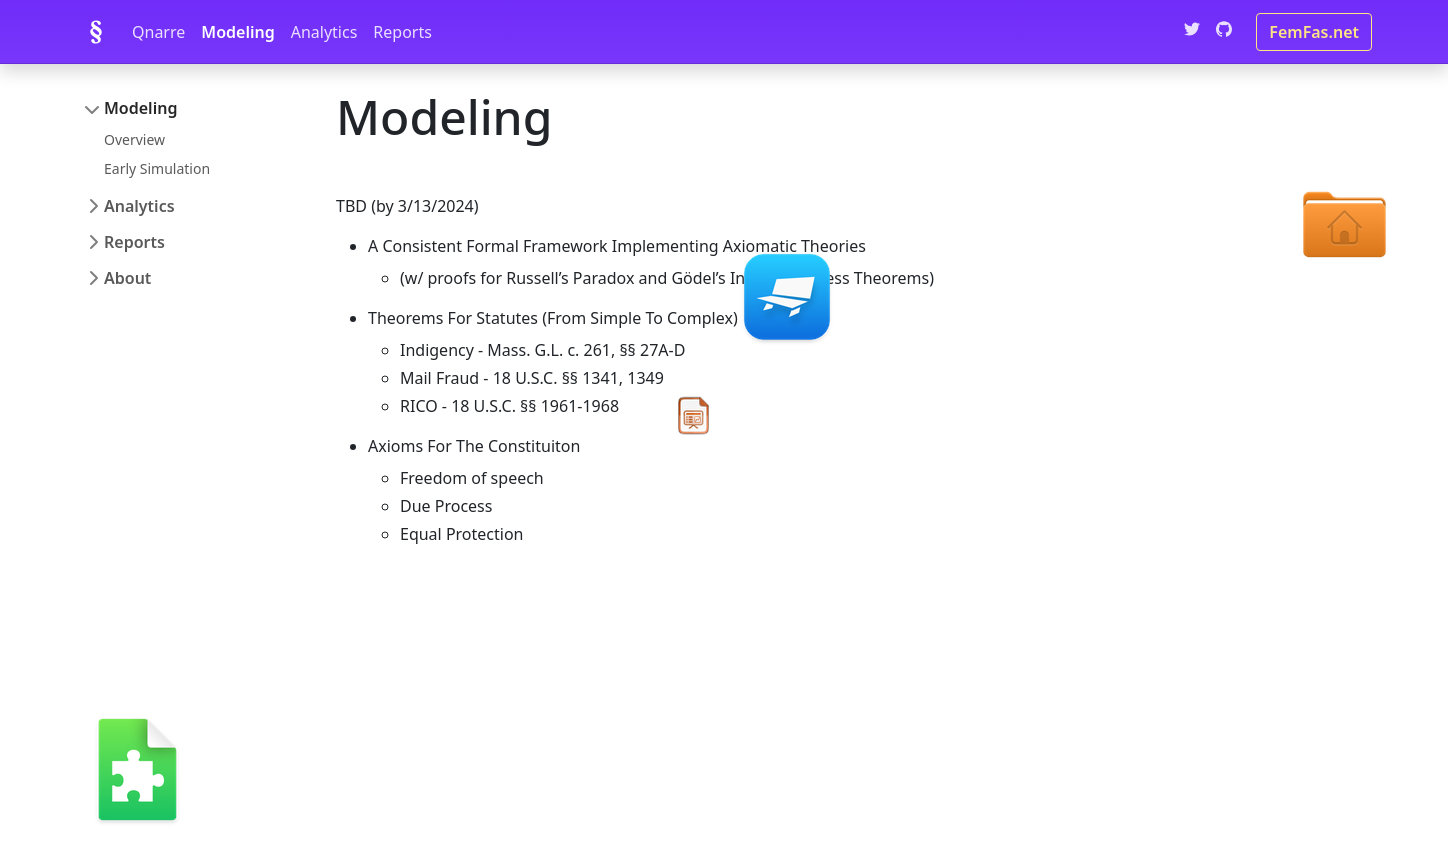 The image size is (1448, 854). What do you see at coordinates (693, 415) in the screenshot?
I see `libreoffice impress presentation file` at bounding box center [693, 415].